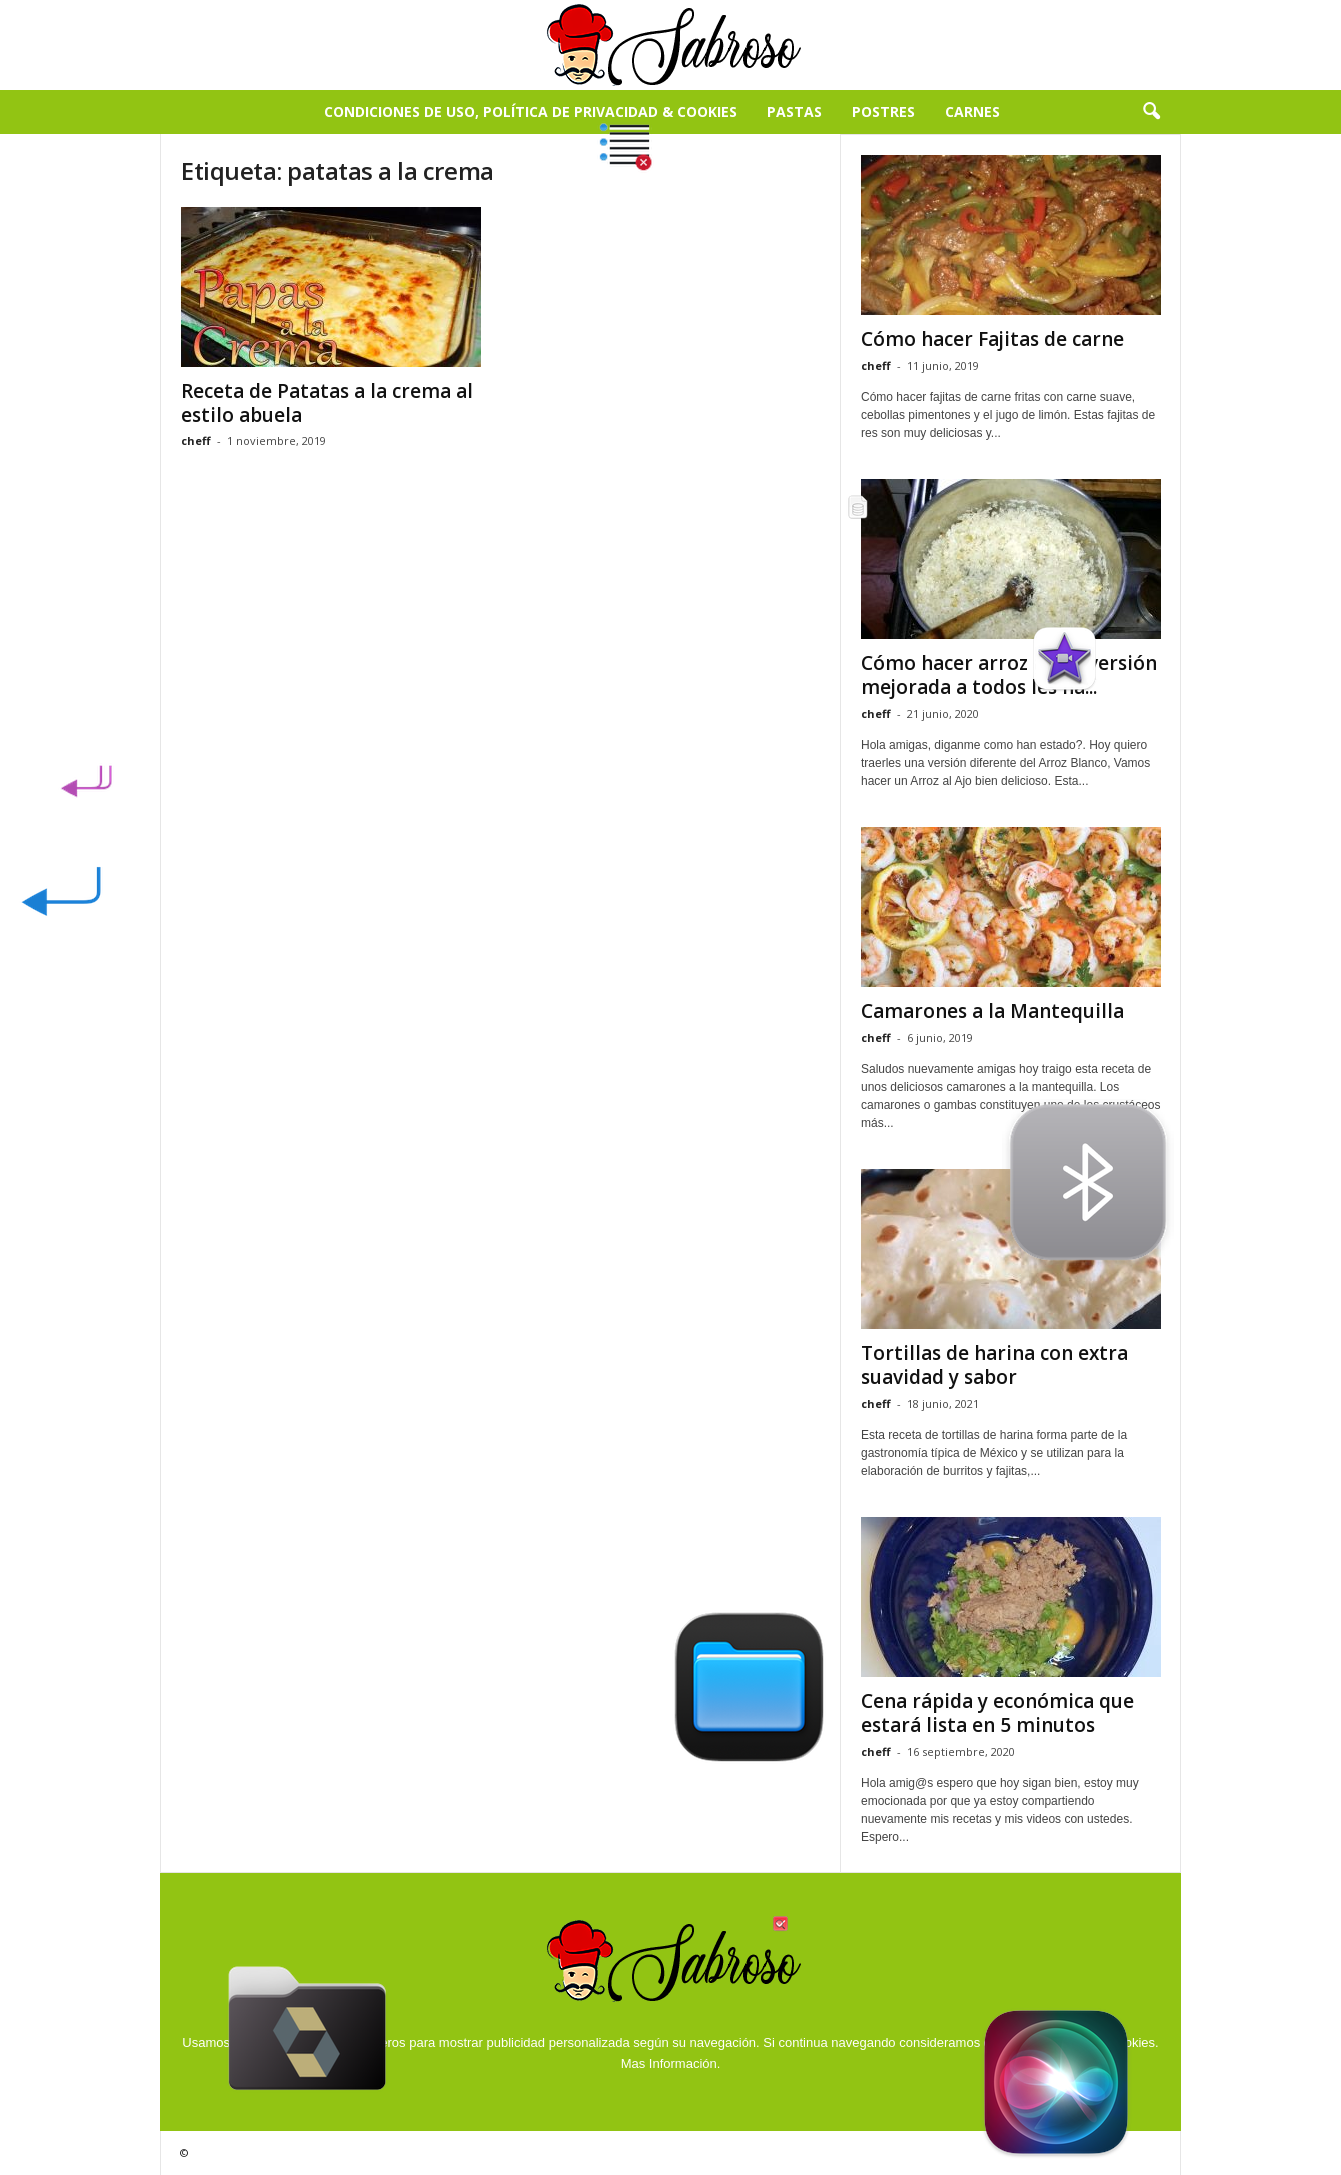 This screenshot has width=1341, height=2175. I want to click on remove an item from the list, so click(624, 144).